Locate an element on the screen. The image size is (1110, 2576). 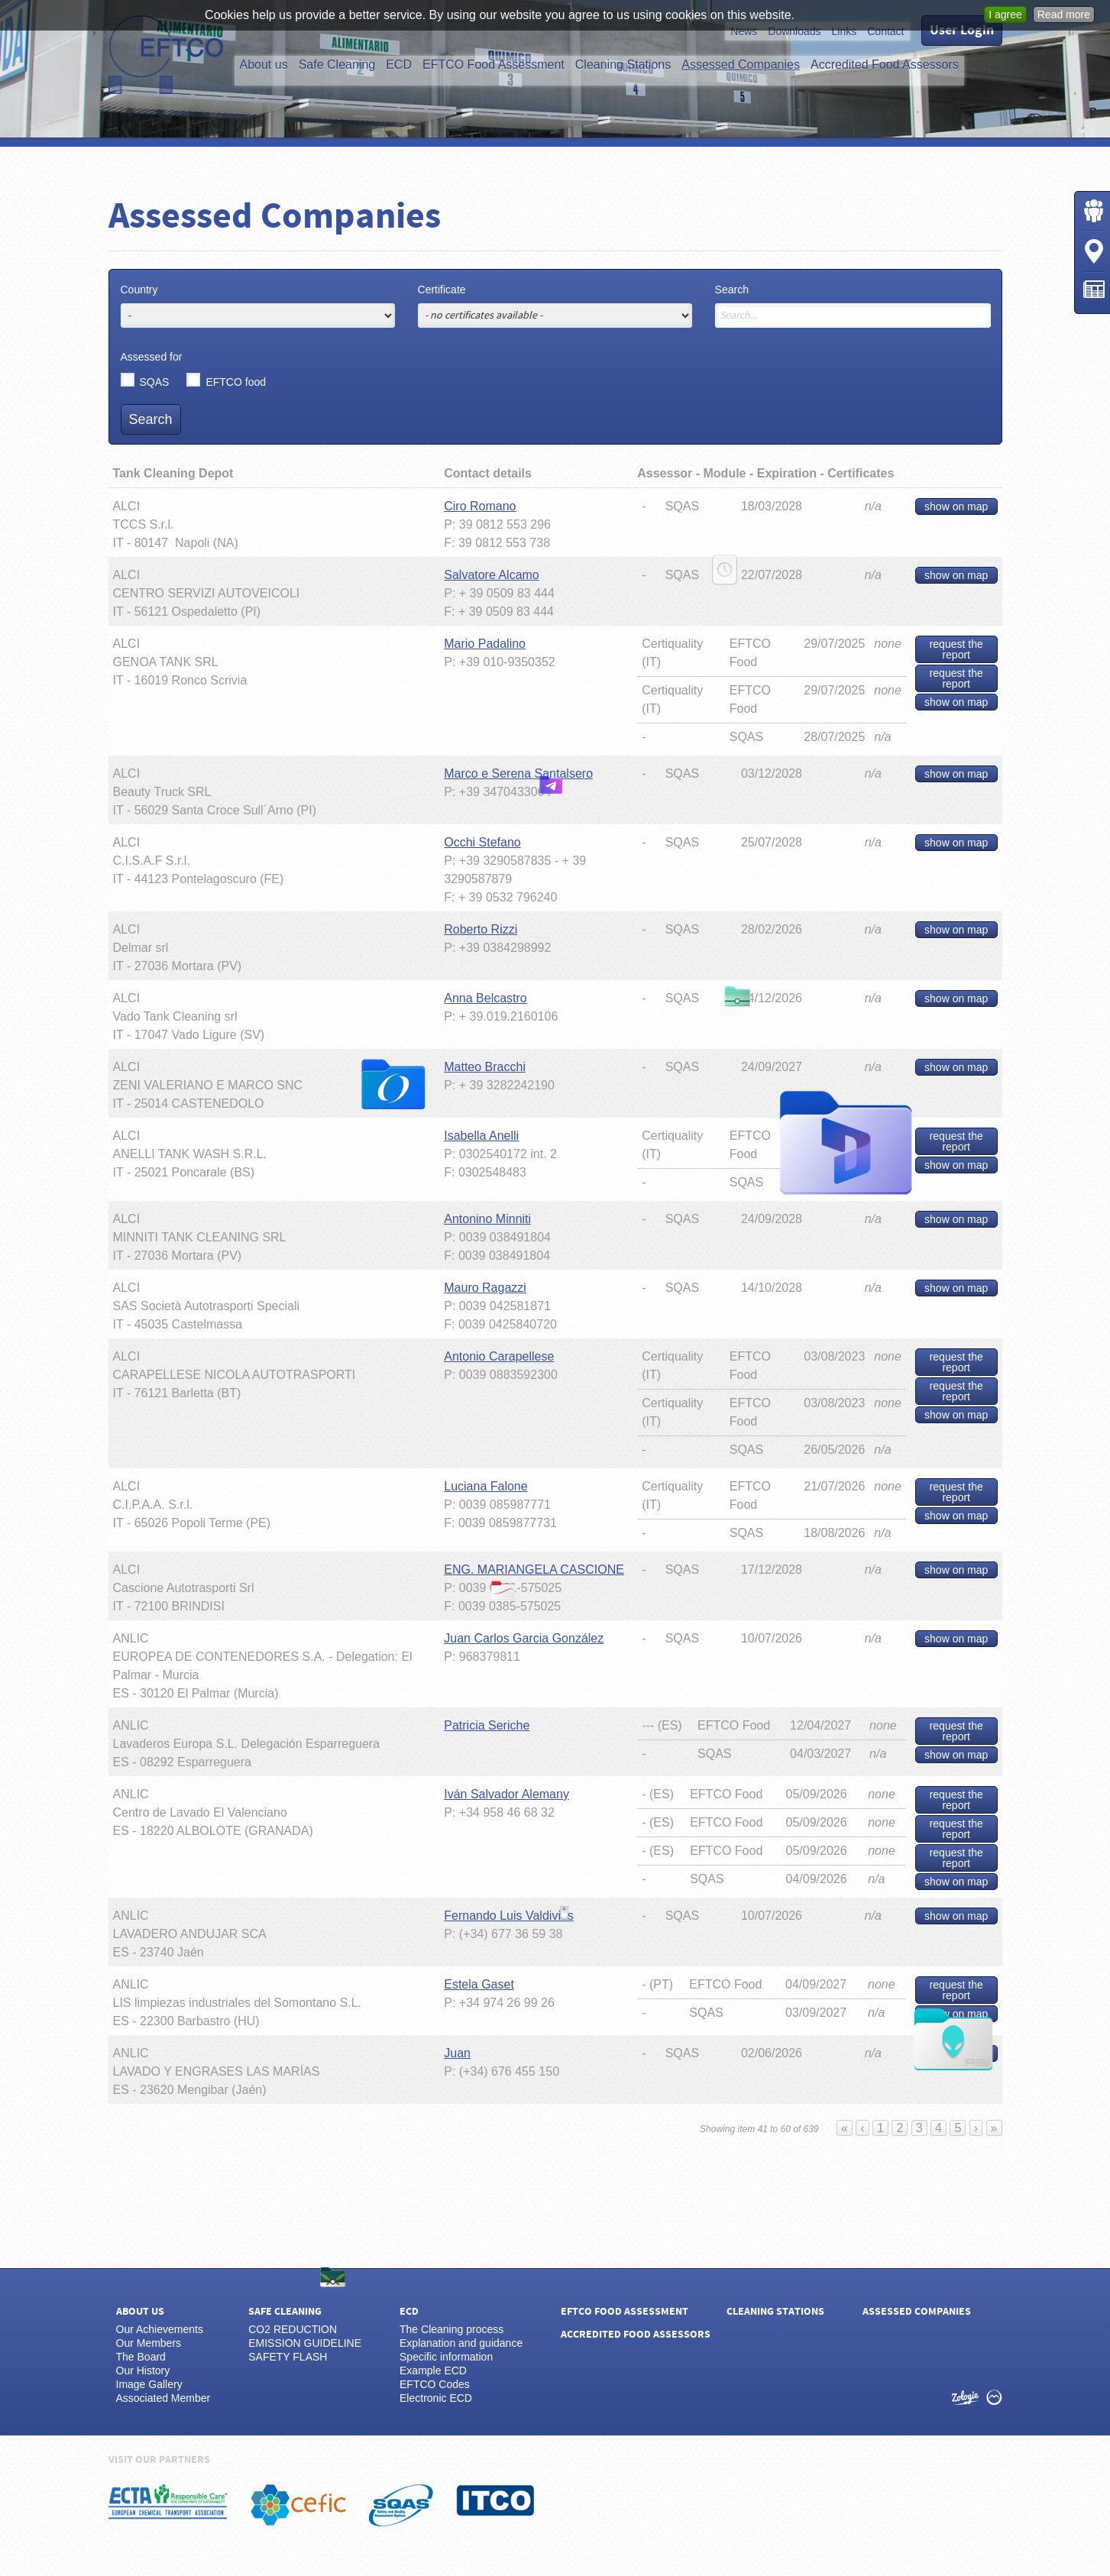
image is currently loading is located at coordinates (724, 569).